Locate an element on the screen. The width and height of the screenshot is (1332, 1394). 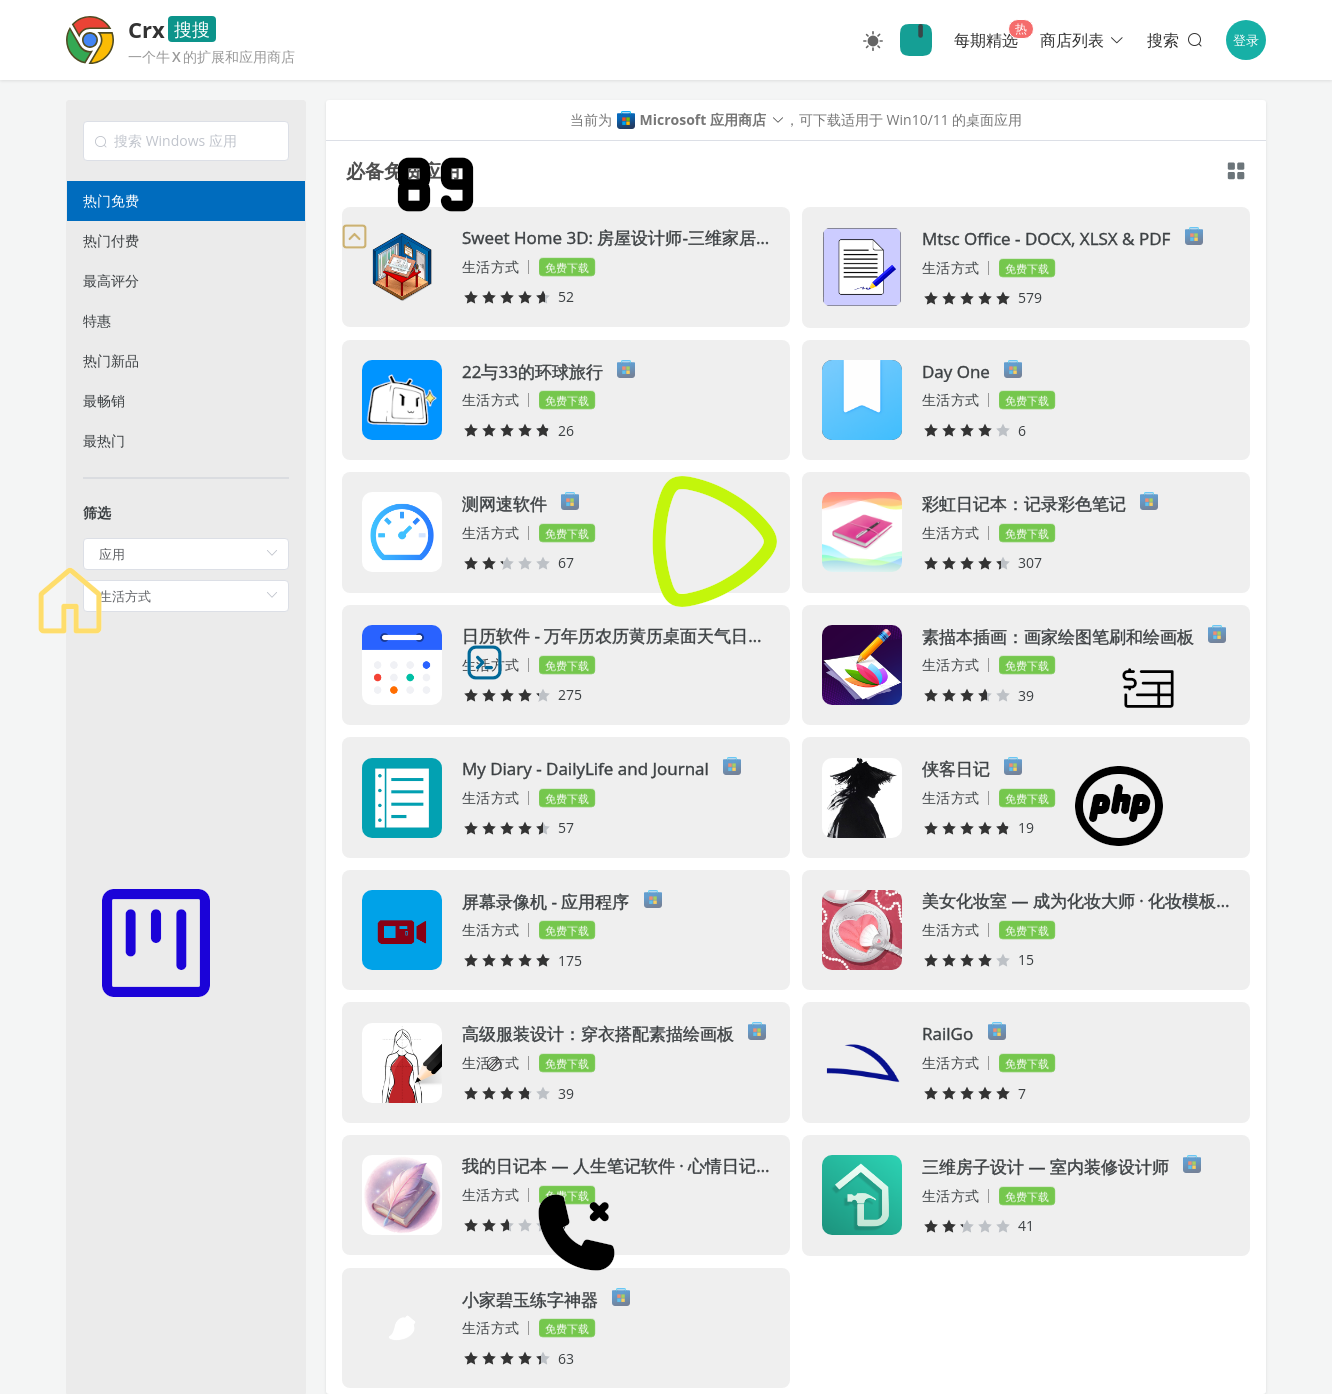
collapse or minimize a section is located at coordinates (354, 236).